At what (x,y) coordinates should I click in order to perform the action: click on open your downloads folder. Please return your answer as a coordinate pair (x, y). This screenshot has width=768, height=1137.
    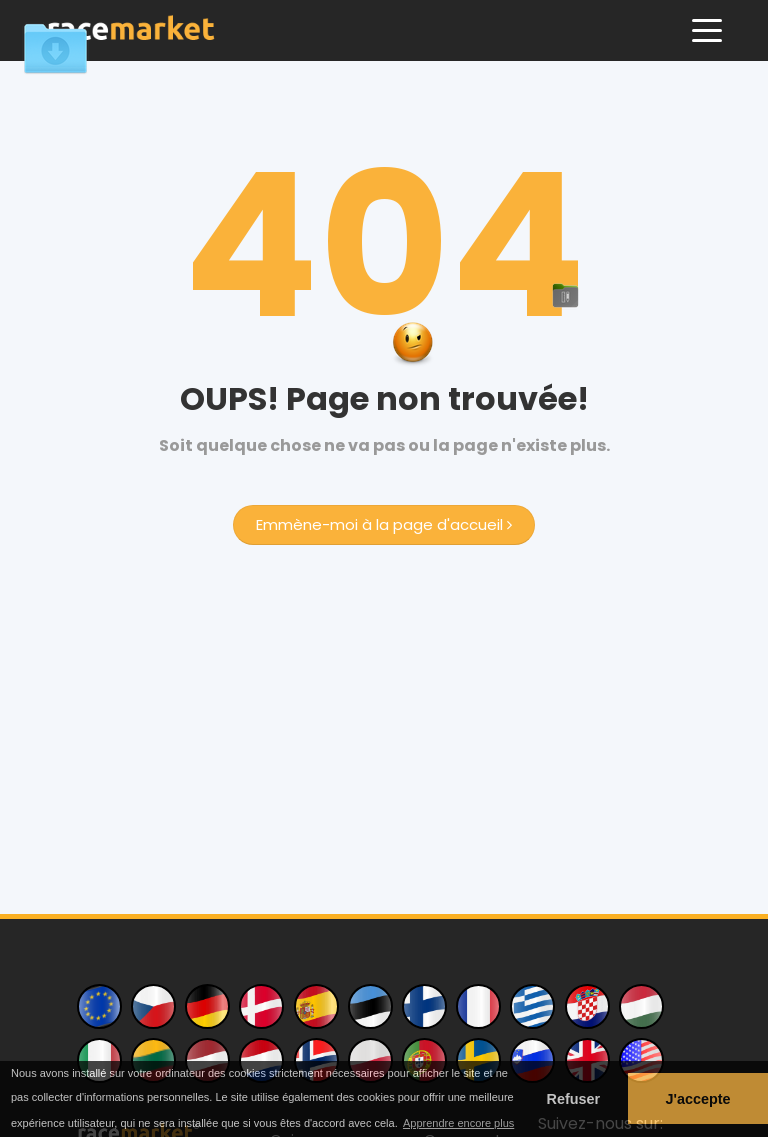
    Looking at the image, I should click on (55, 48).